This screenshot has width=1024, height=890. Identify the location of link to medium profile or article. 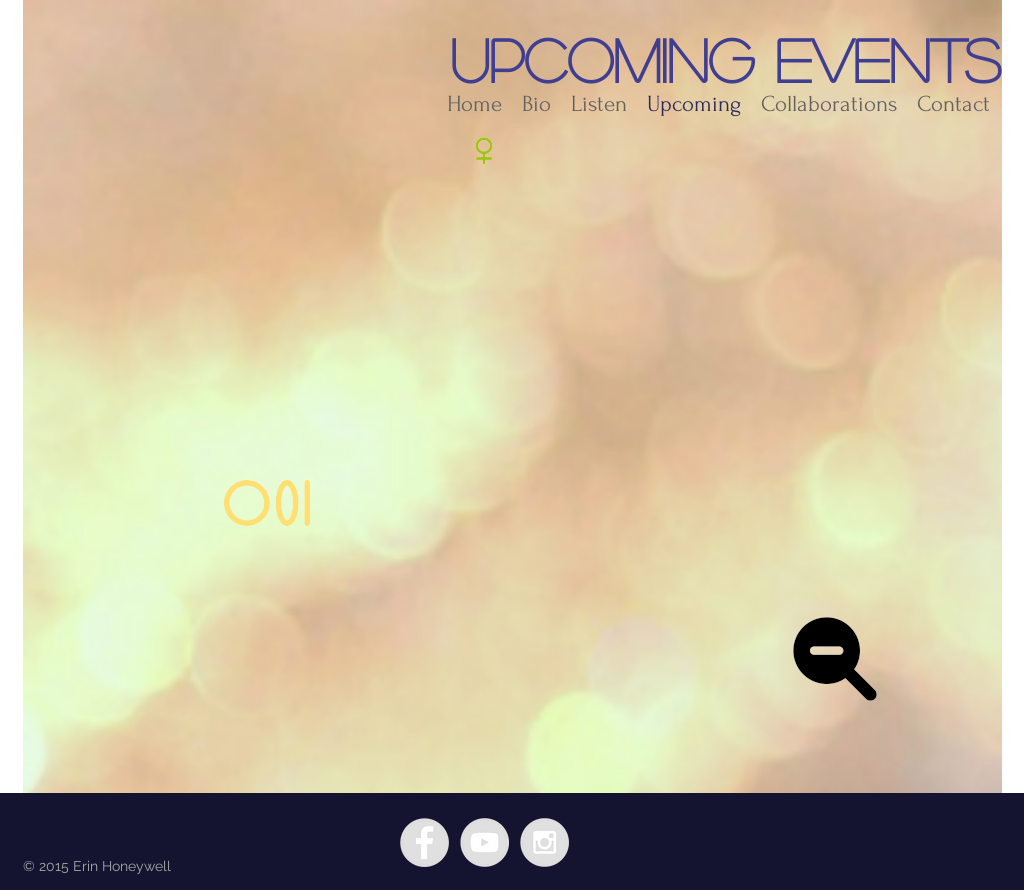
(267, 503).